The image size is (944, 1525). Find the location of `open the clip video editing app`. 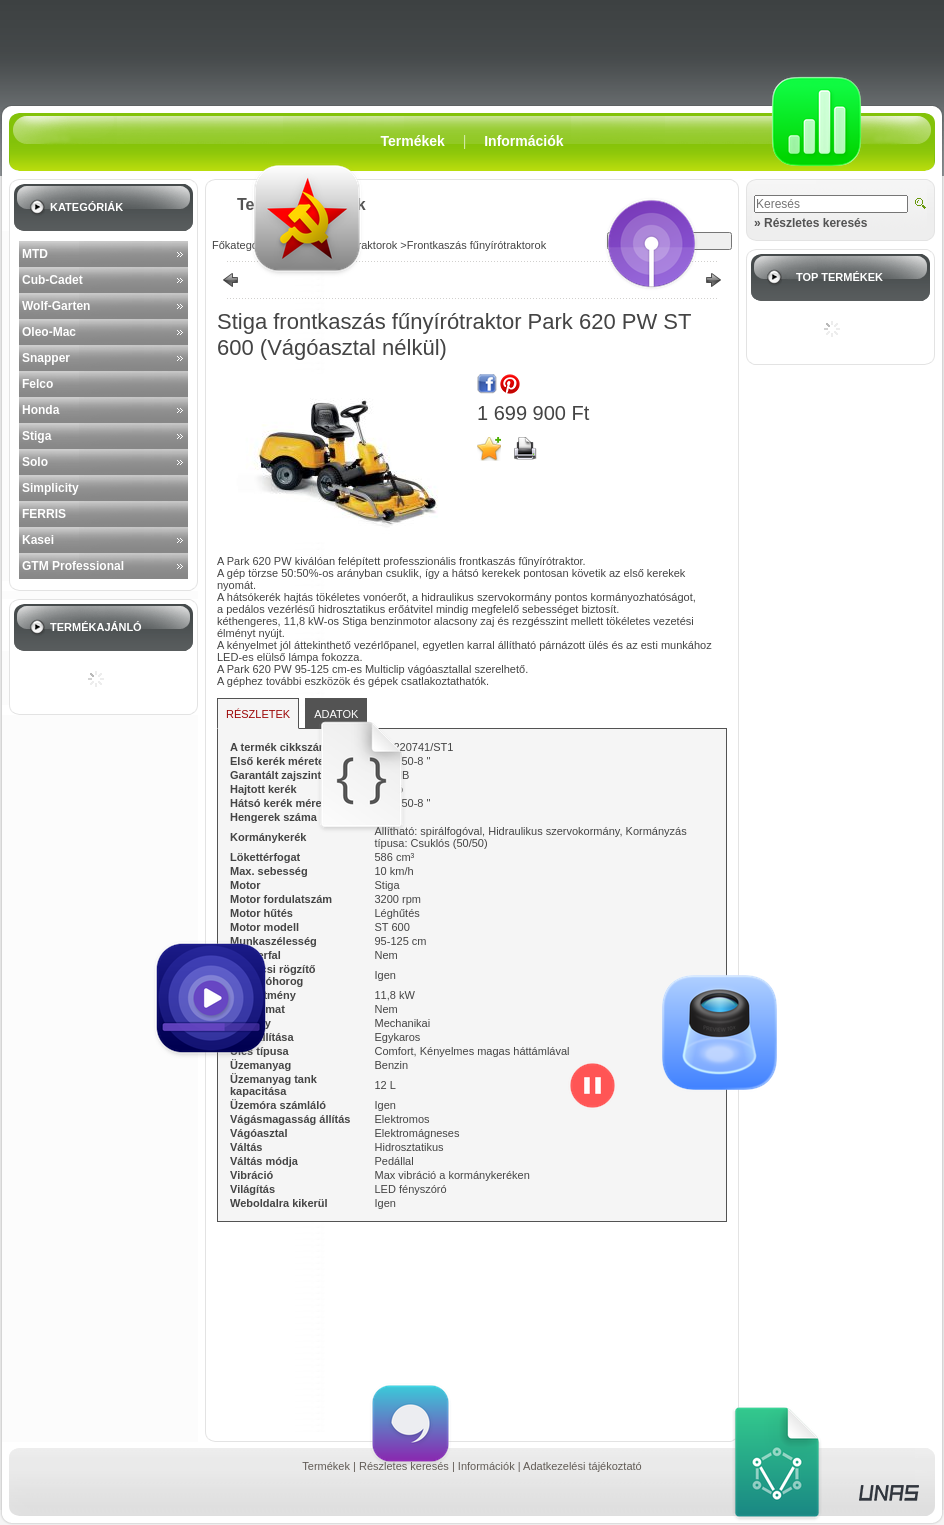

open the clip video editing app is located at coordinates (211, 998).